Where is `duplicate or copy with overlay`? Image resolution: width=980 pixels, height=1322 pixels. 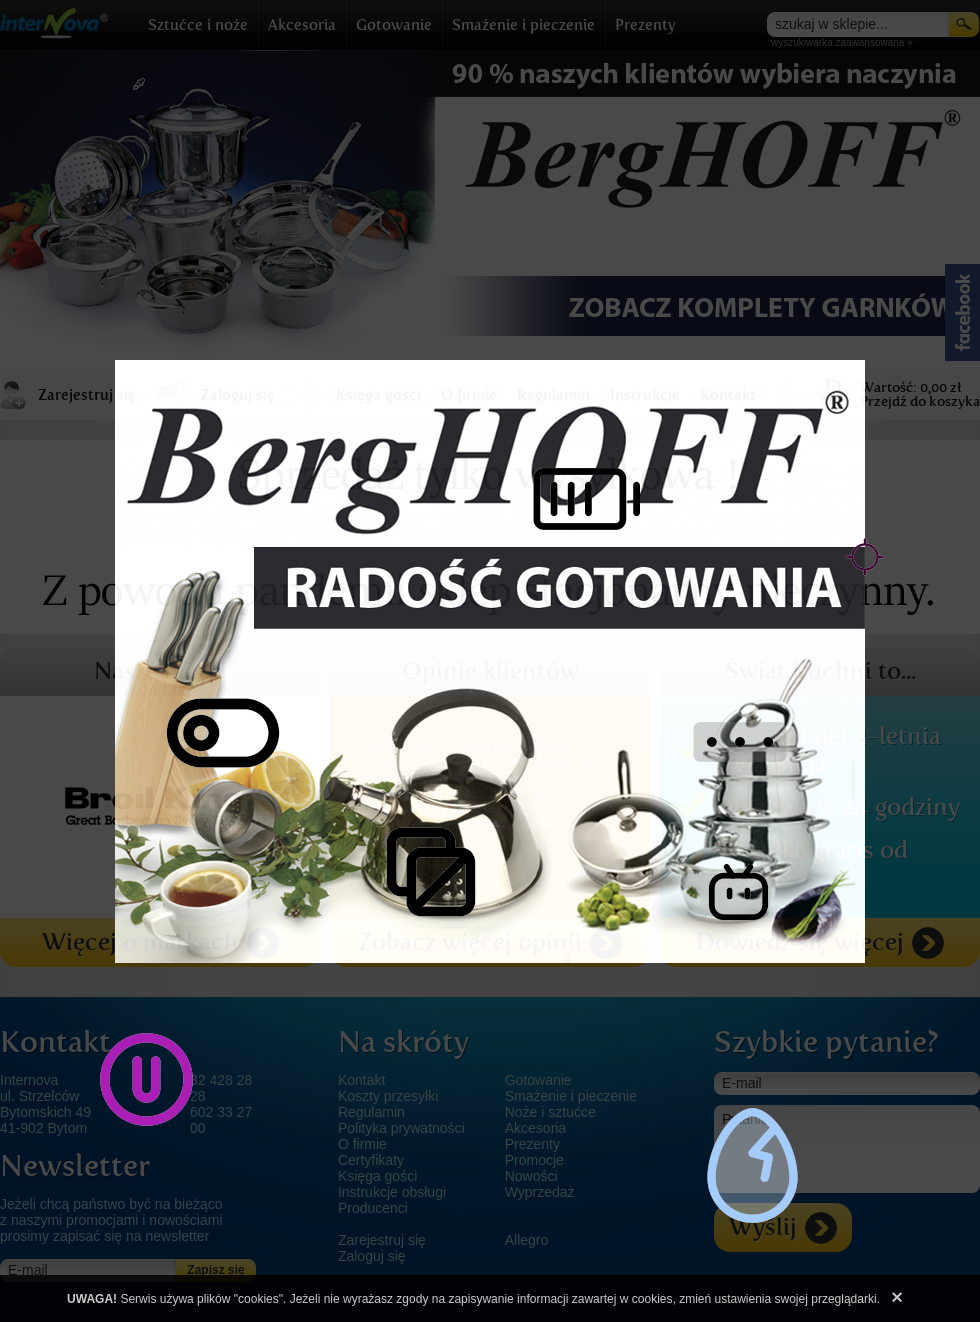 duplicate or copy with overlay is located at coordinates (431, 872).